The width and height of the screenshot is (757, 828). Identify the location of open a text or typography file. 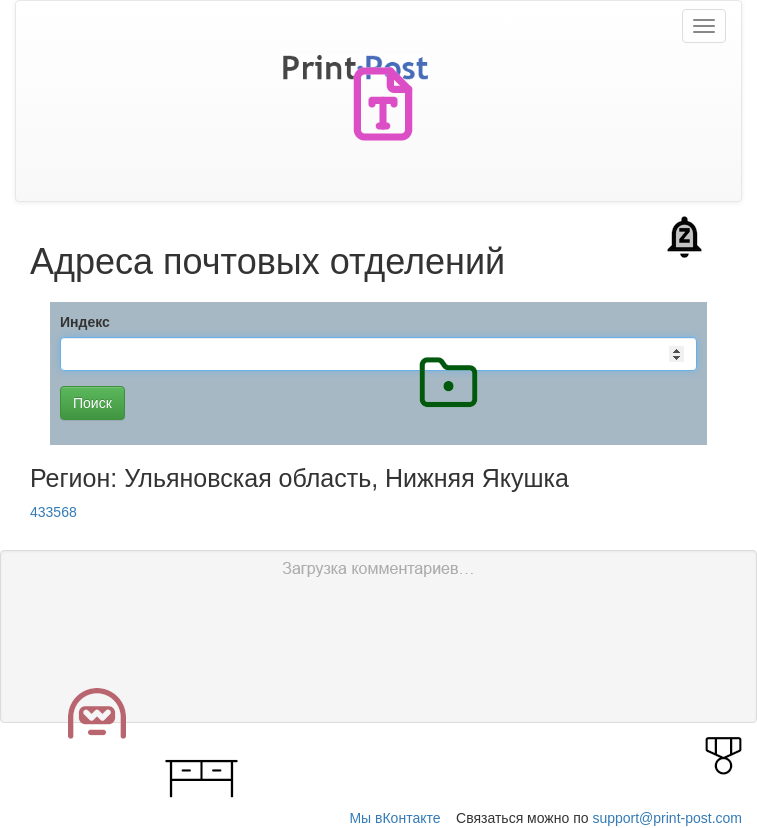
(383, 104).